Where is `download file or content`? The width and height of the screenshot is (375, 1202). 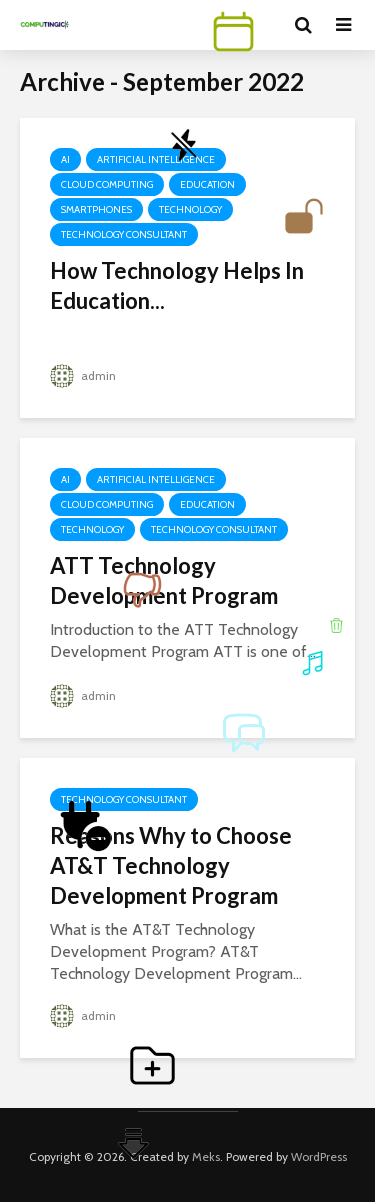 download file or content is located at coordinates (133, 1142).